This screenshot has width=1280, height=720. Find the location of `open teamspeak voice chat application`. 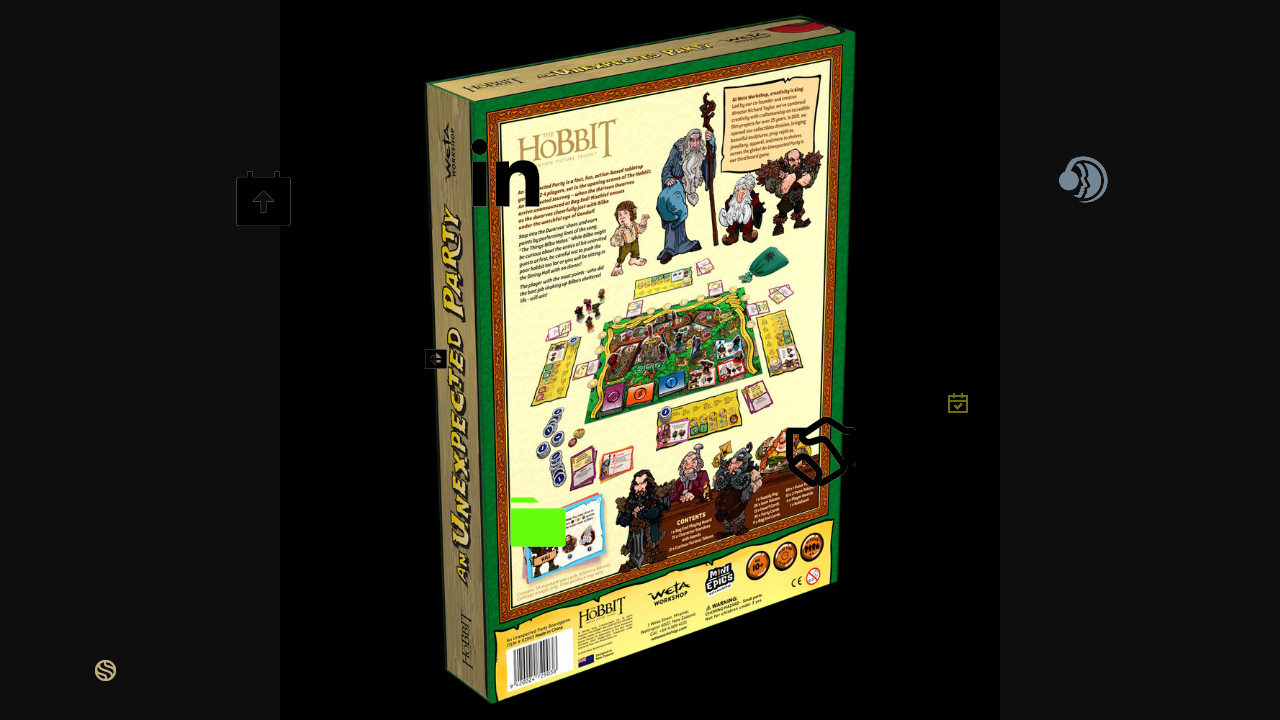

open teamspeak voice chat application is located at coordinates (1083, 179).